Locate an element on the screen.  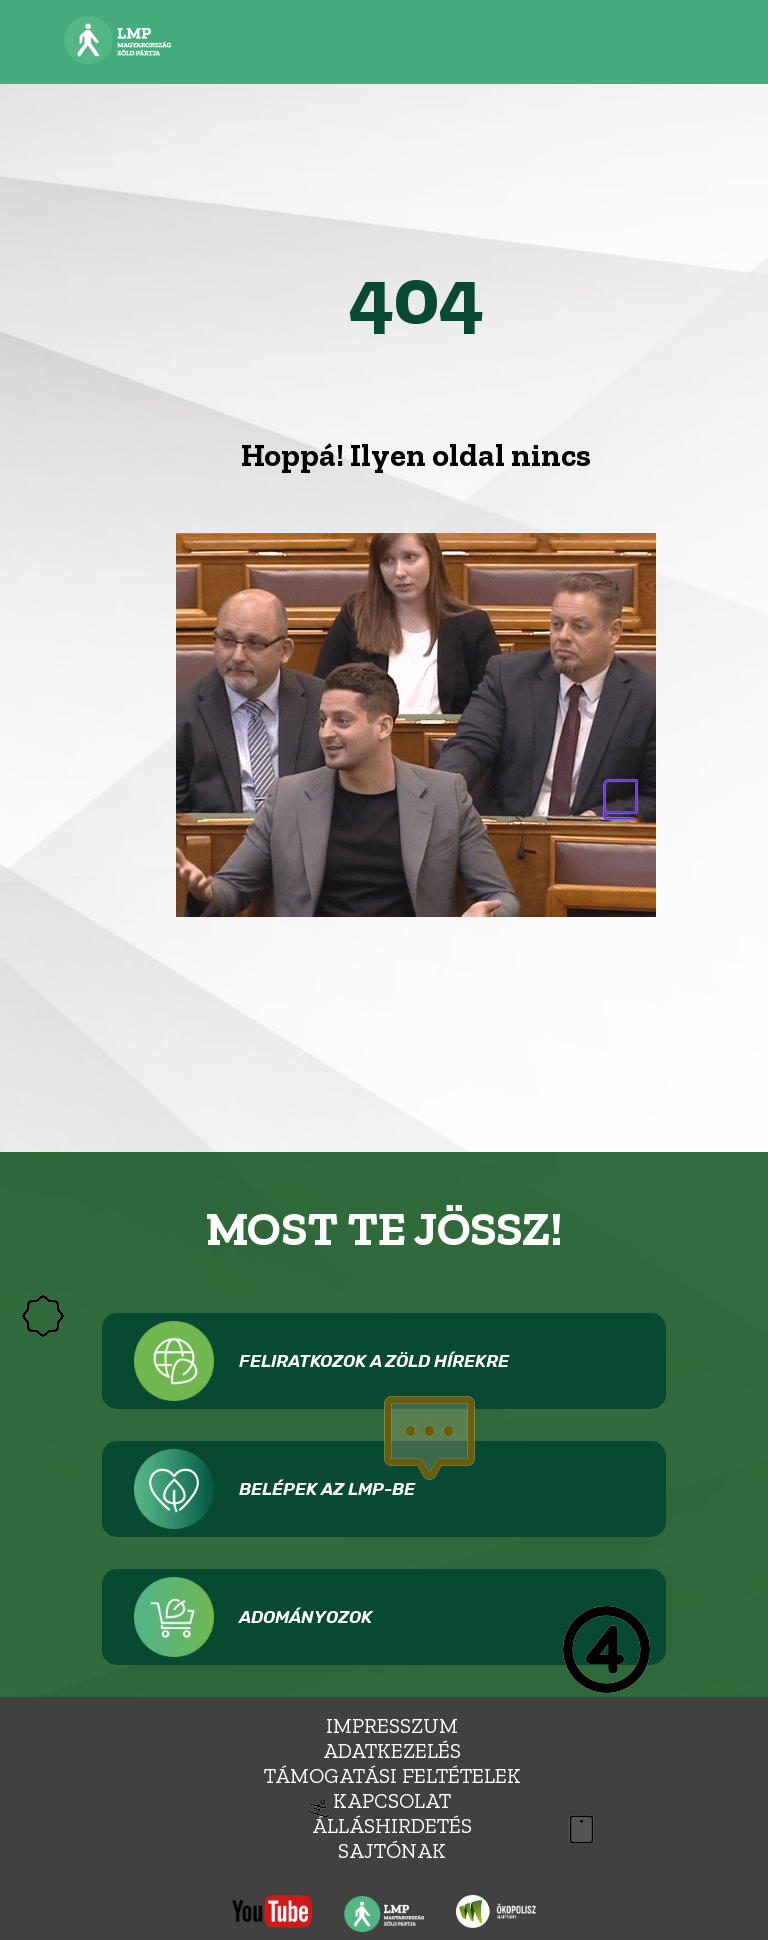
access skiing or winter sports activities is located at coordinates (318, 1808).